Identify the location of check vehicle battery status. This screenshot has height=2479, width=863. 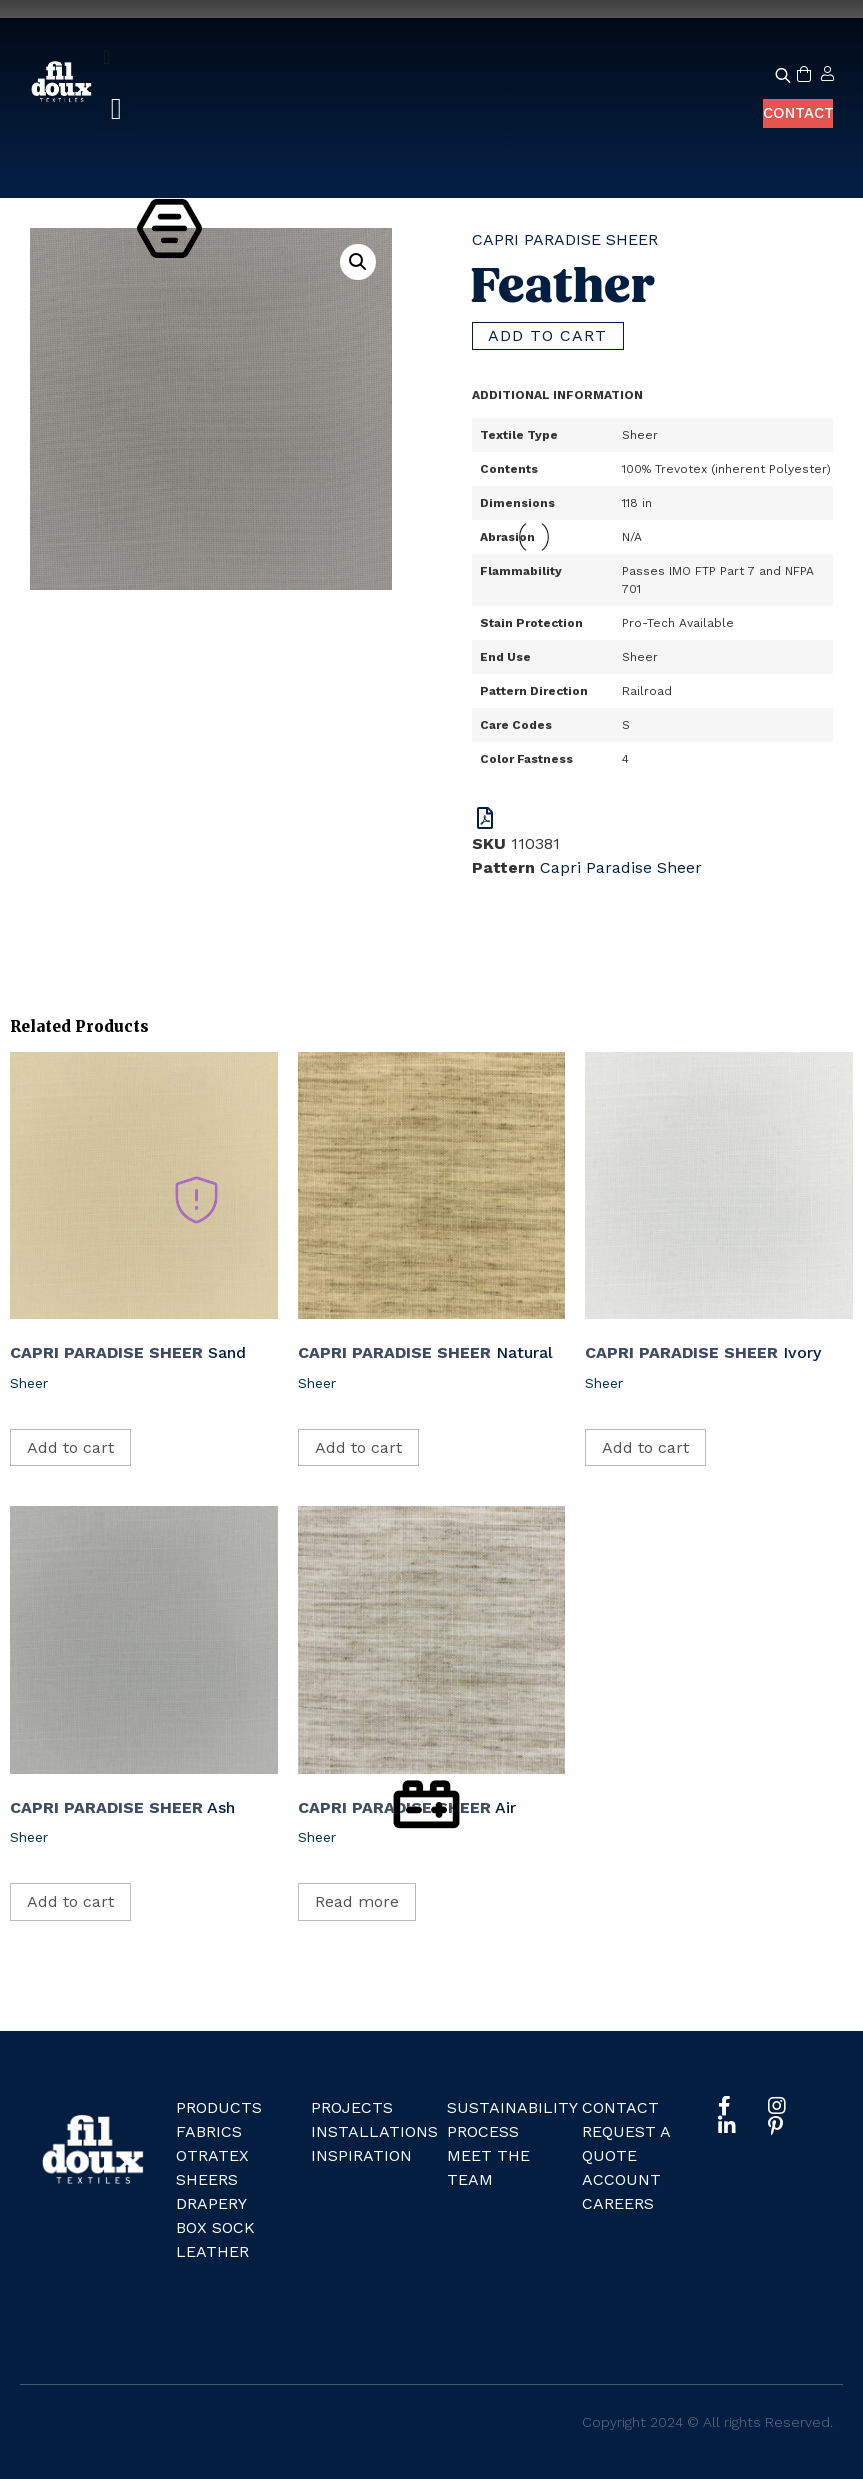
(426, 1806).